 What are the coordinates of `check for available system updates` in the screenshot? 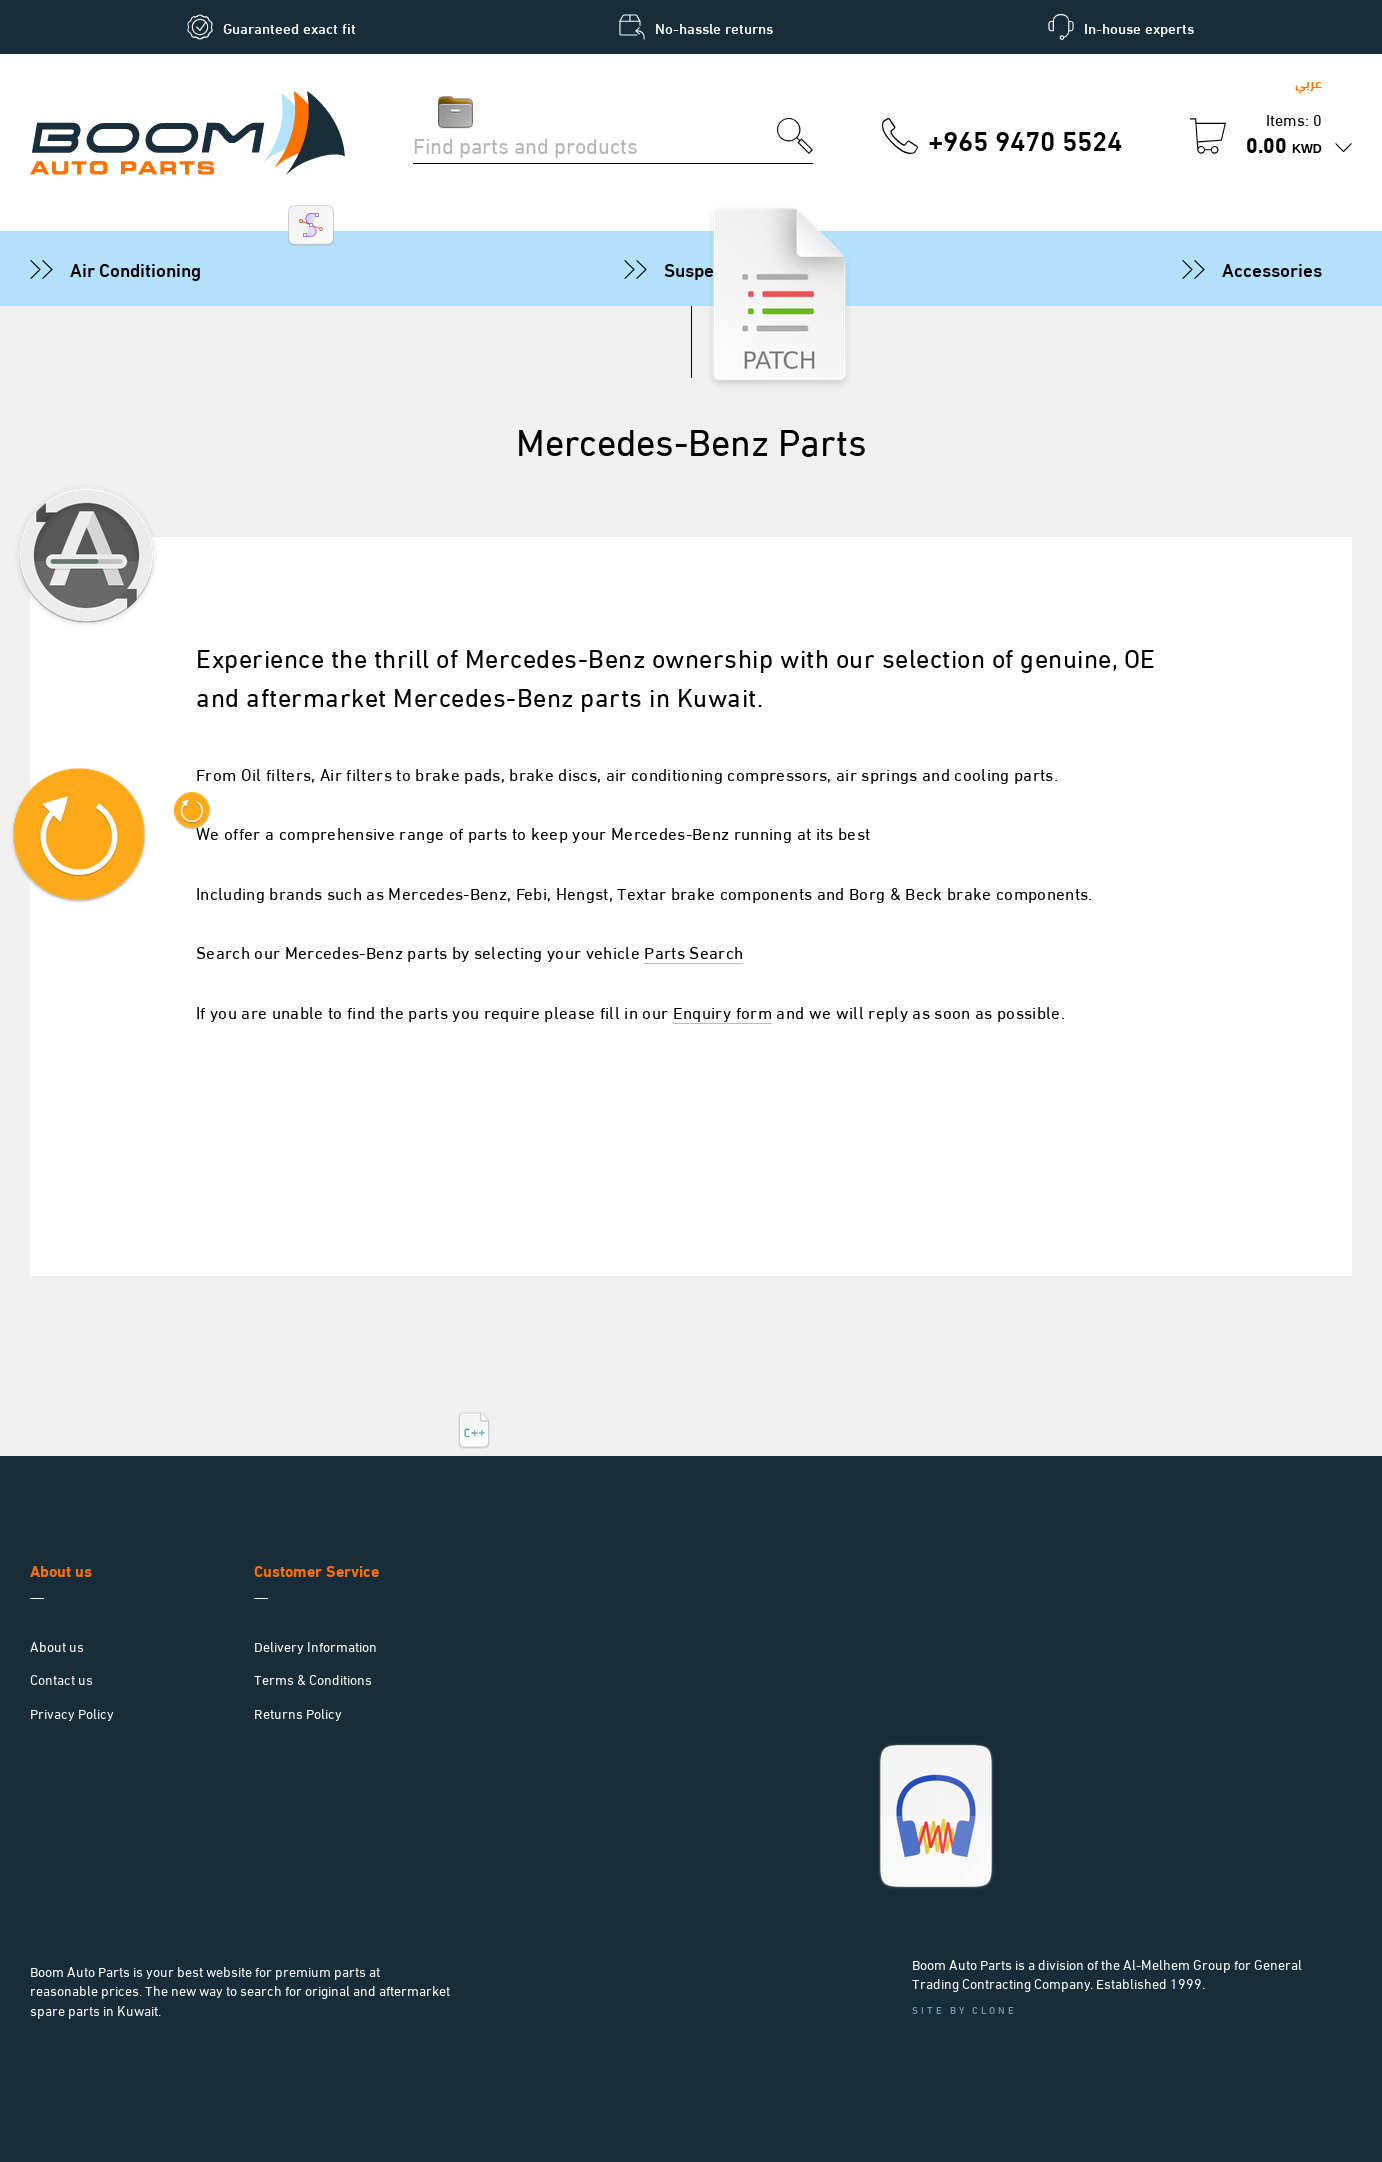 It's located at (86, 555).